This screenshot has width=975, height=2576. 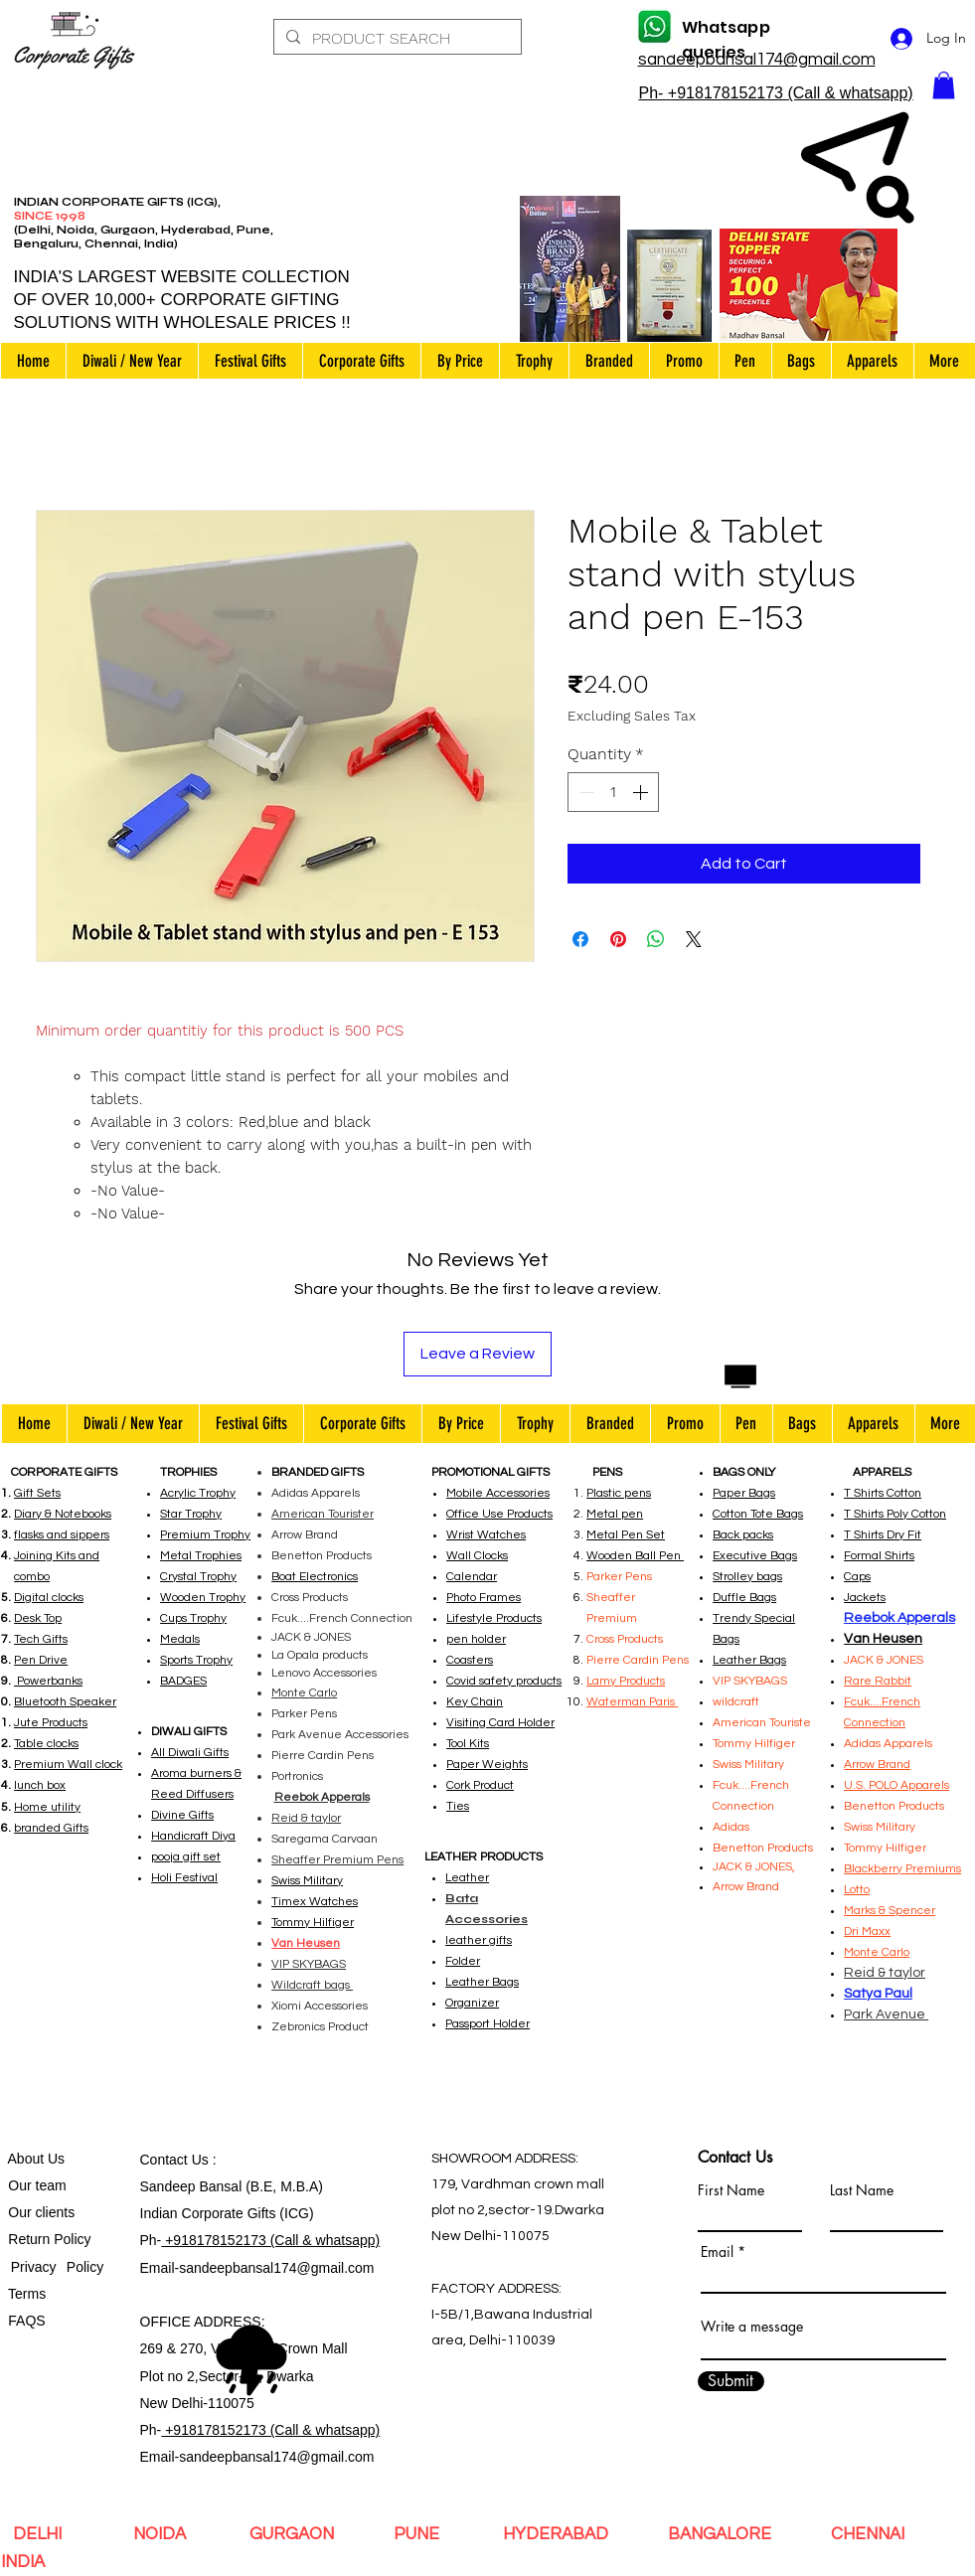 What do you see at coordinates (251, 2360) in the screenshot?
I see `indicates thunderstorm weather conditions` at bounding box center [251, 2360].